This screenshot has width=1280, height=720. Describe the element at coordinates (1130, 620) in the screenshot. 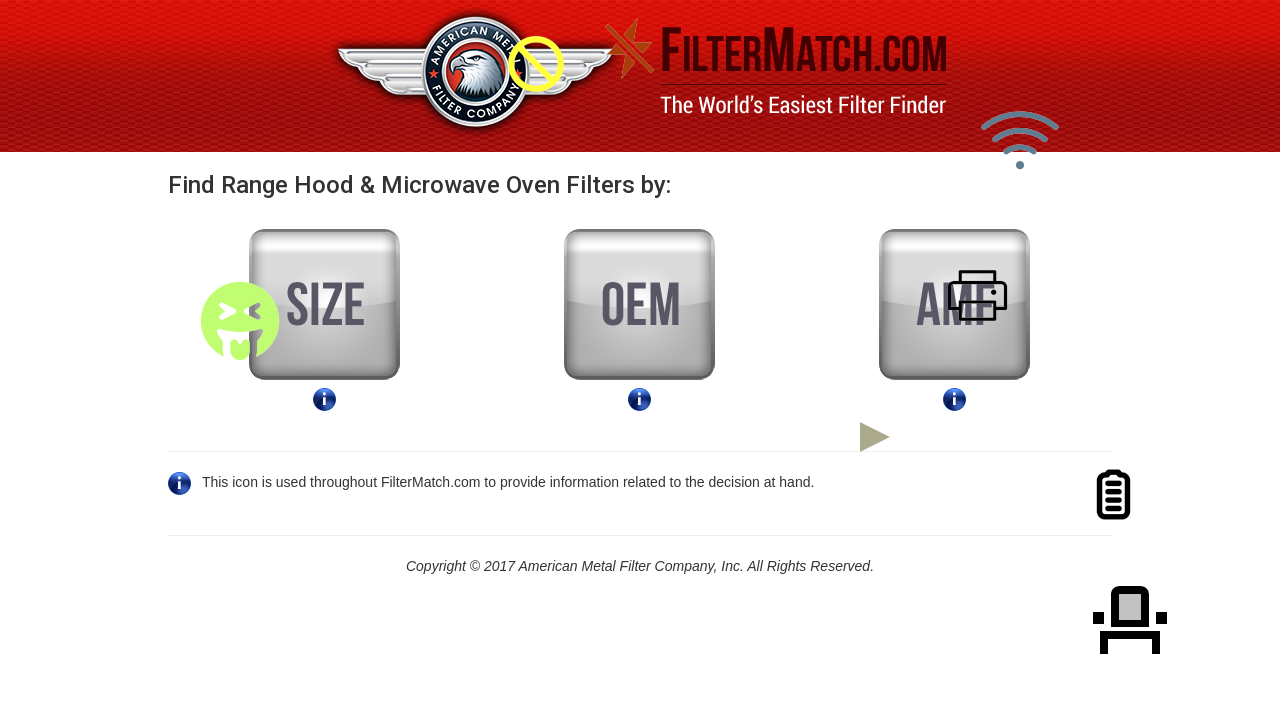

I see `view or select your seat assignment` at that location.